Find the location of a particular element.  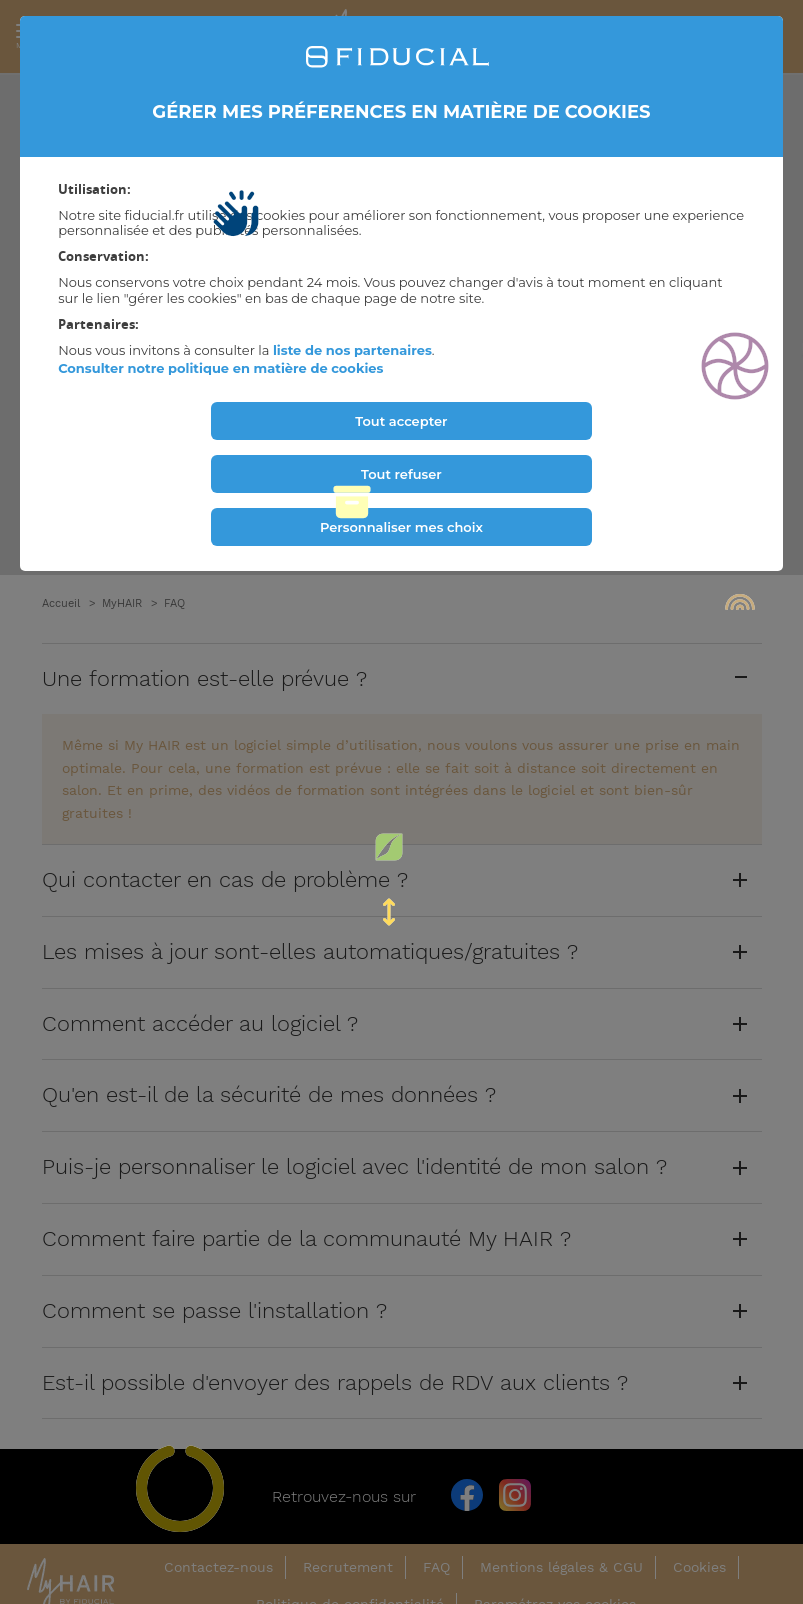

applaud or react with appreciation is located at coordinates (236, 214).